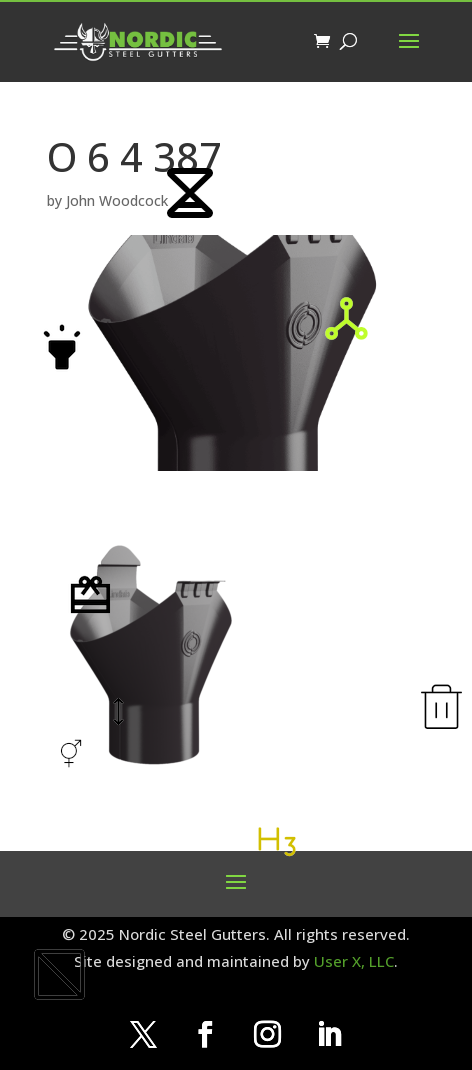  What do you see at coordinates (441, 708) in the screenshot?
I see `delete this item` at bounding box center [441, 708].